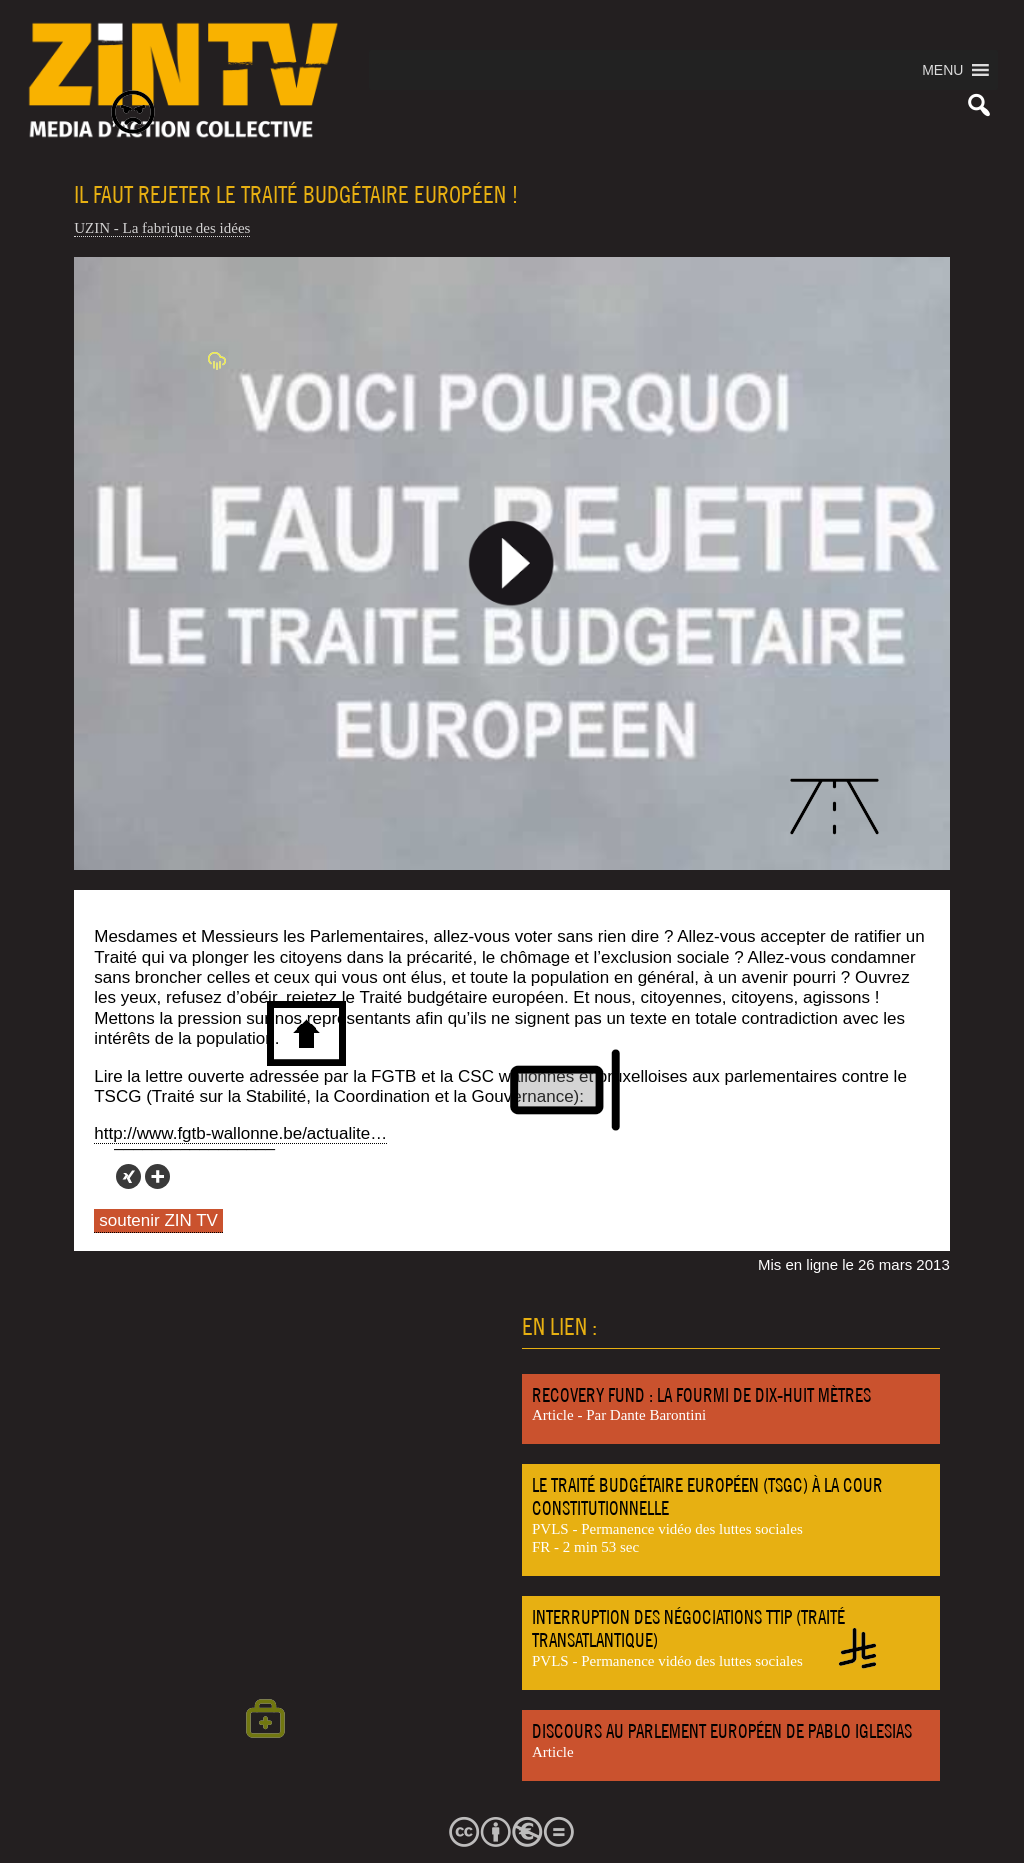  Describe the element at coordinates (133, 112) in the screenshot. I see `react to a message with anger` at that location.